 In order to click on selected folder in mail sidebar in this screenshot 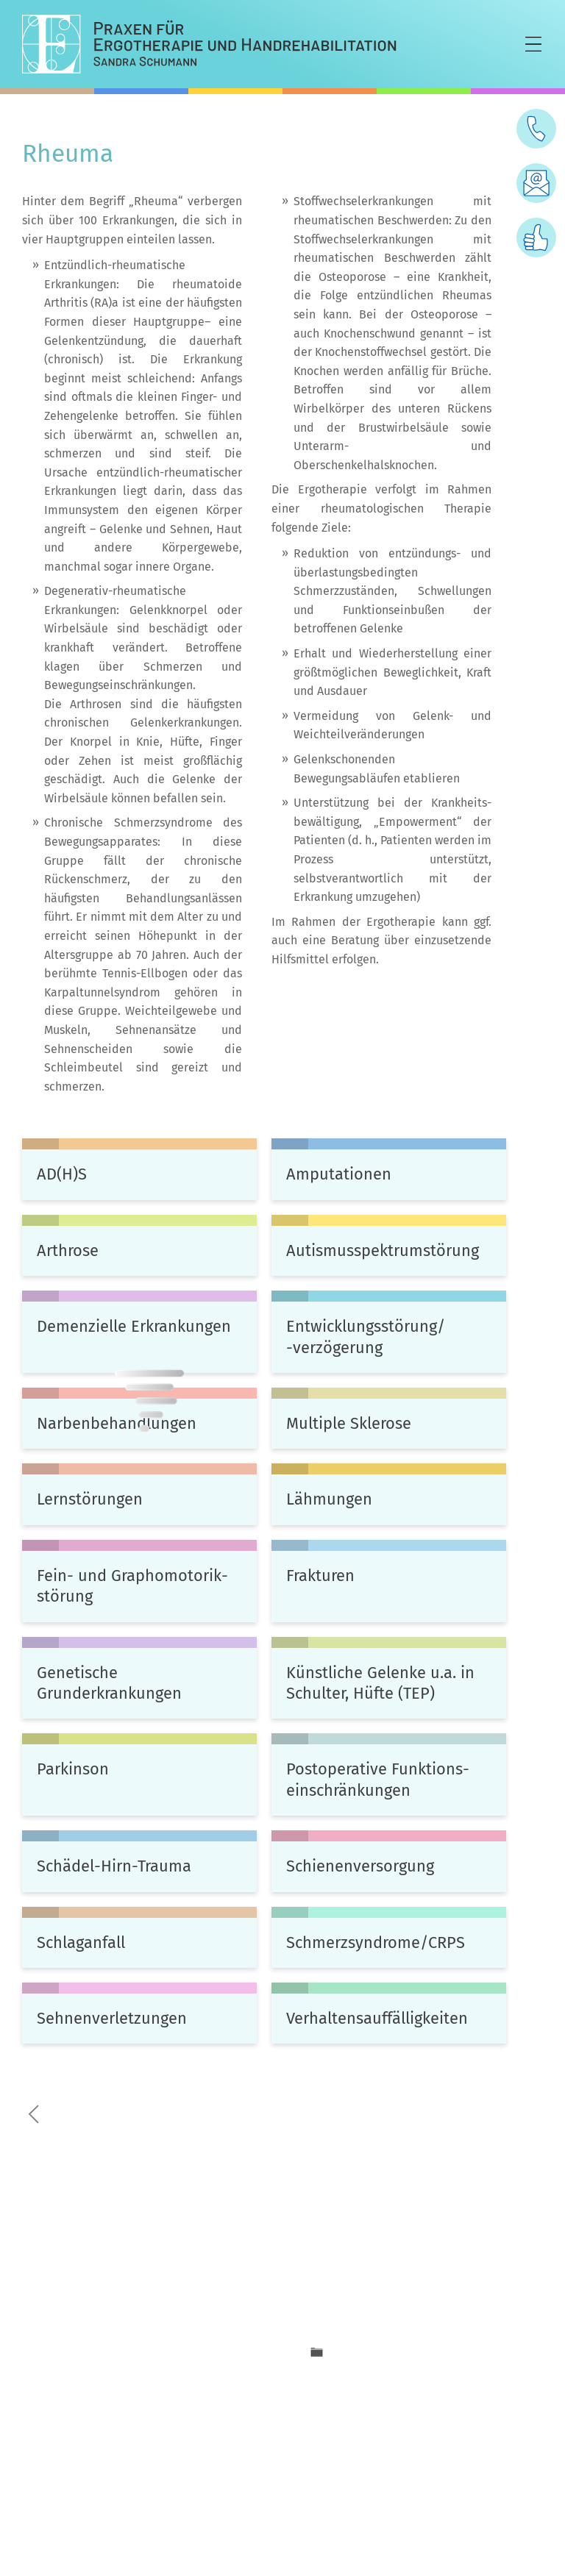, I will do `click(316, 2352)`.